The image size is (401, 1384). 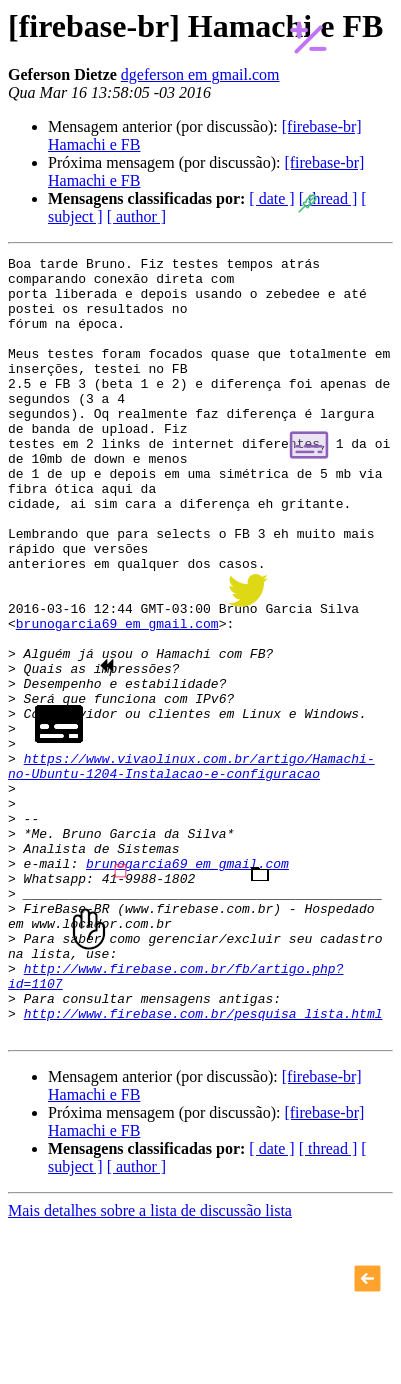 What do you see at coordinates (248, 590) in the screenshot?
I see `share to Twitter` at bounding box center [248, 590].